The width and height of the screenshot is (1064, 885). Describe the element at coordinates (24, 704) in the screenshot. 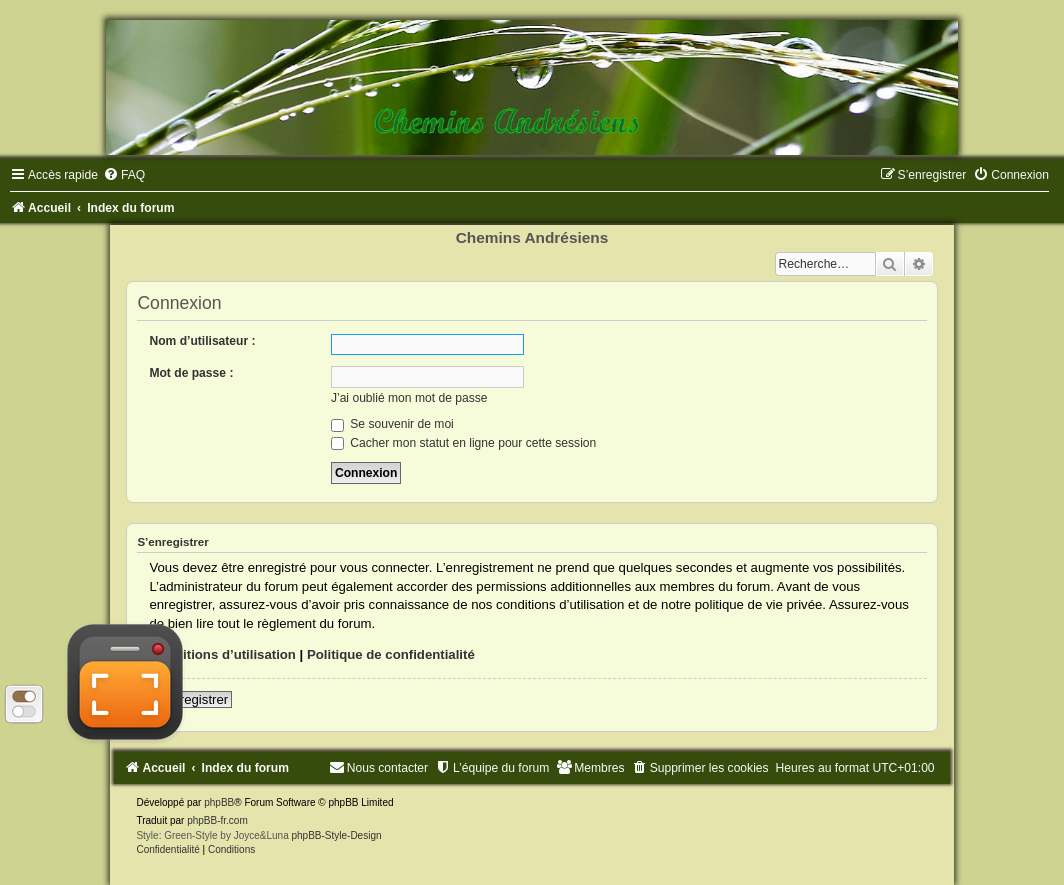

I see `open system settings or preferences` at that location.